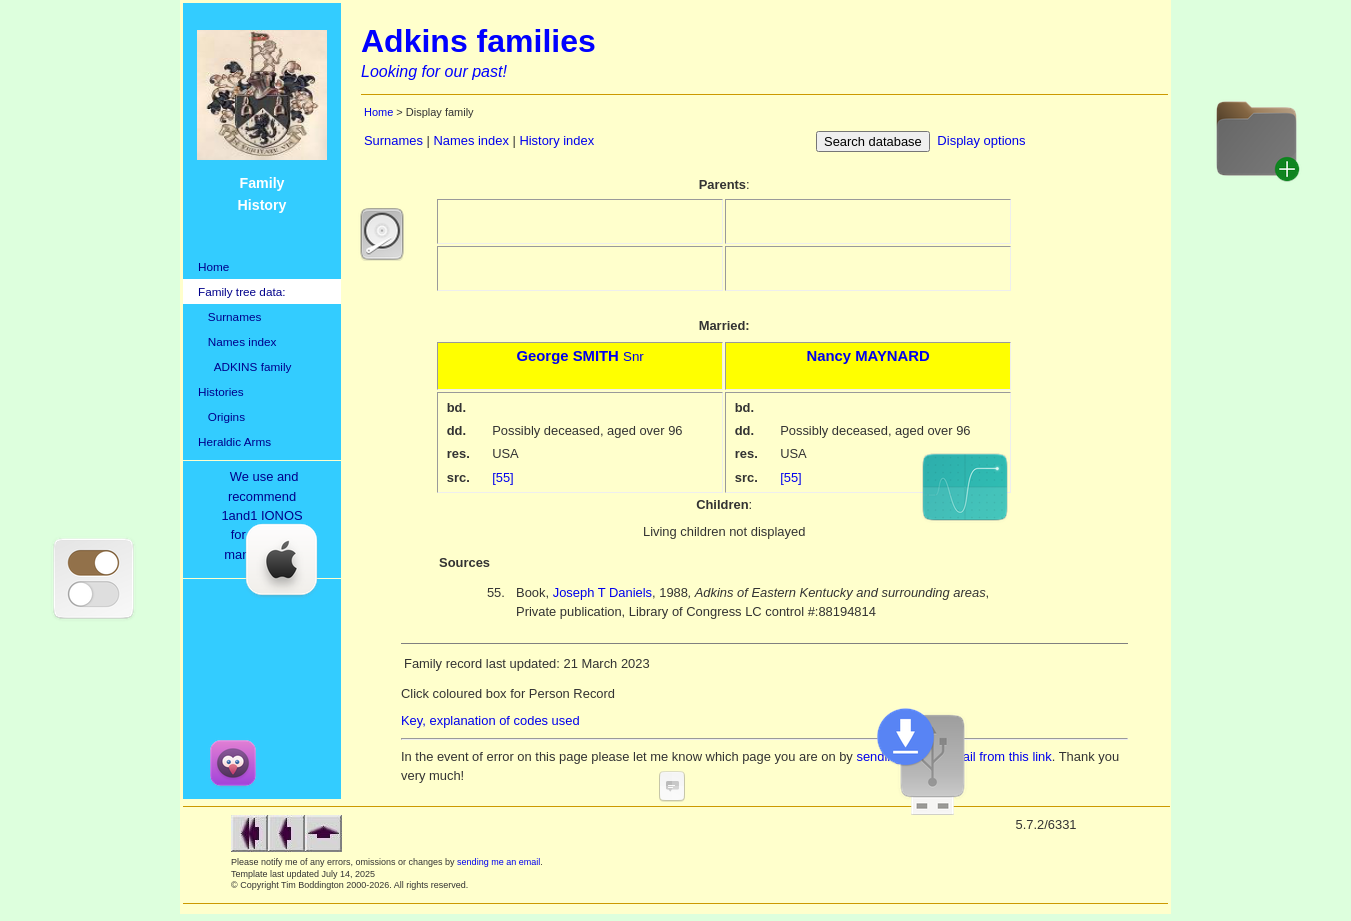  Describe the element at coordinates (672, 786) in the screenshot. I see `microdvd subtitle file` at that location.